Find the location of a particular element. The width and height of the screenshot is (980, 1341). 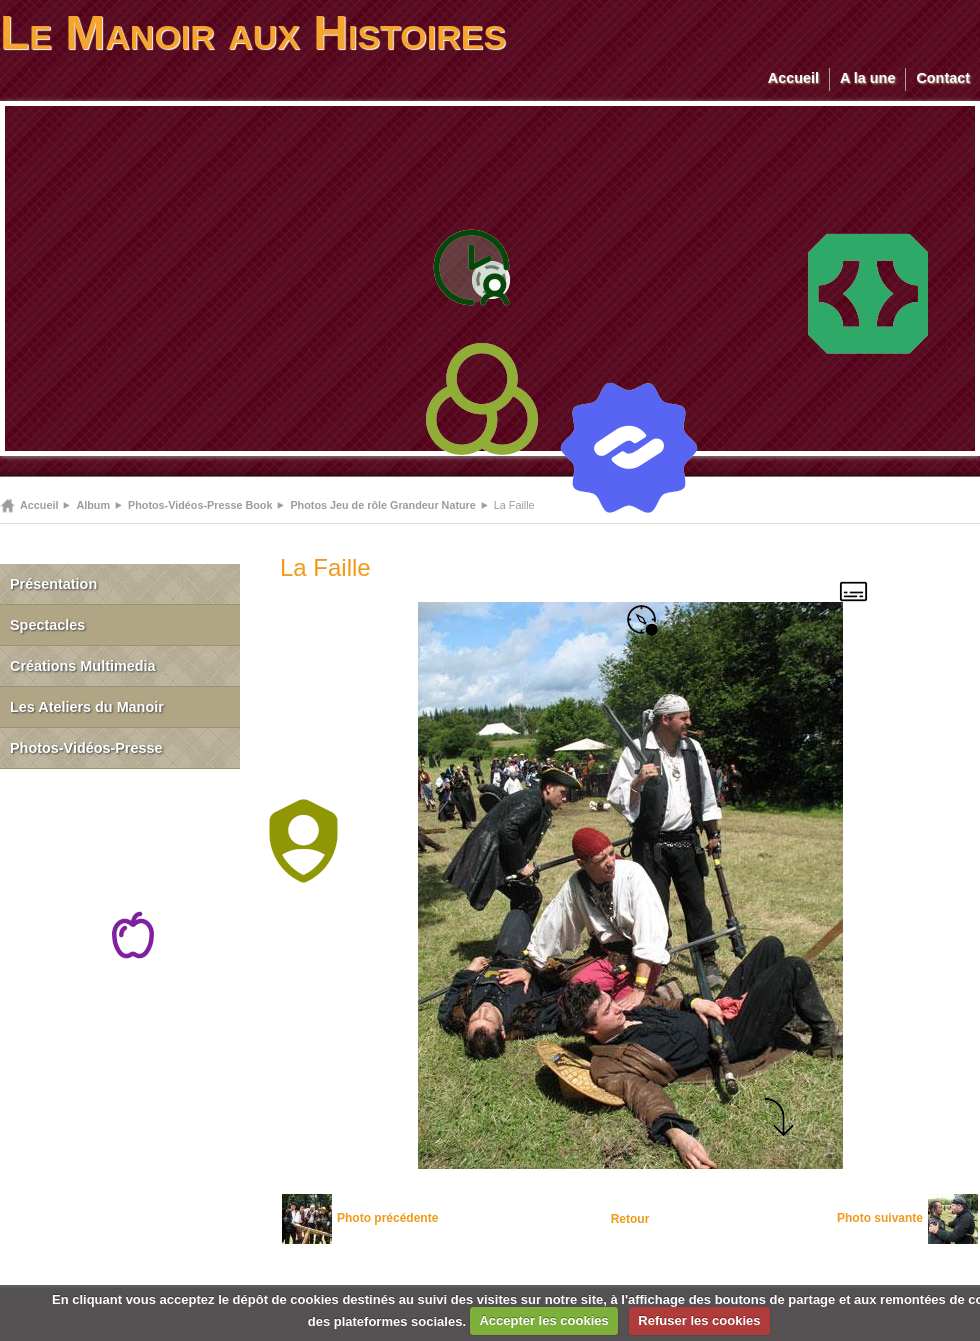

access health or nutrition tracking features is located at coordinates (133, 935).